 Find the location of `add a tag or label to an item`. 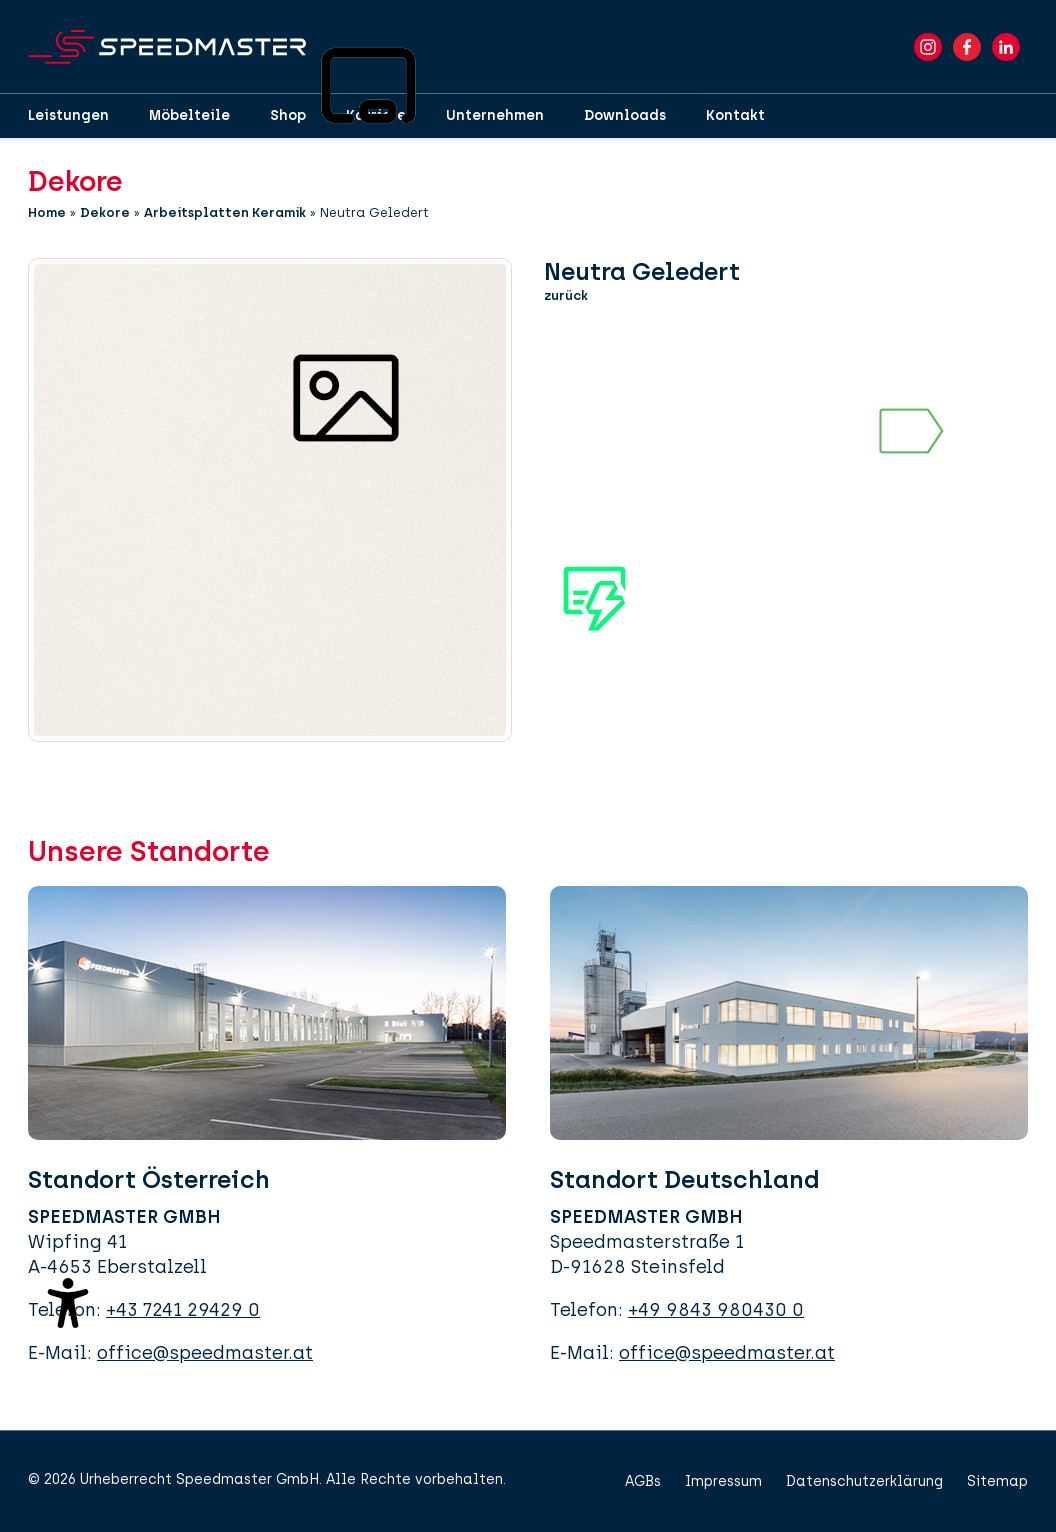

add a tag or label to an item is located at coordinates (909, 431).